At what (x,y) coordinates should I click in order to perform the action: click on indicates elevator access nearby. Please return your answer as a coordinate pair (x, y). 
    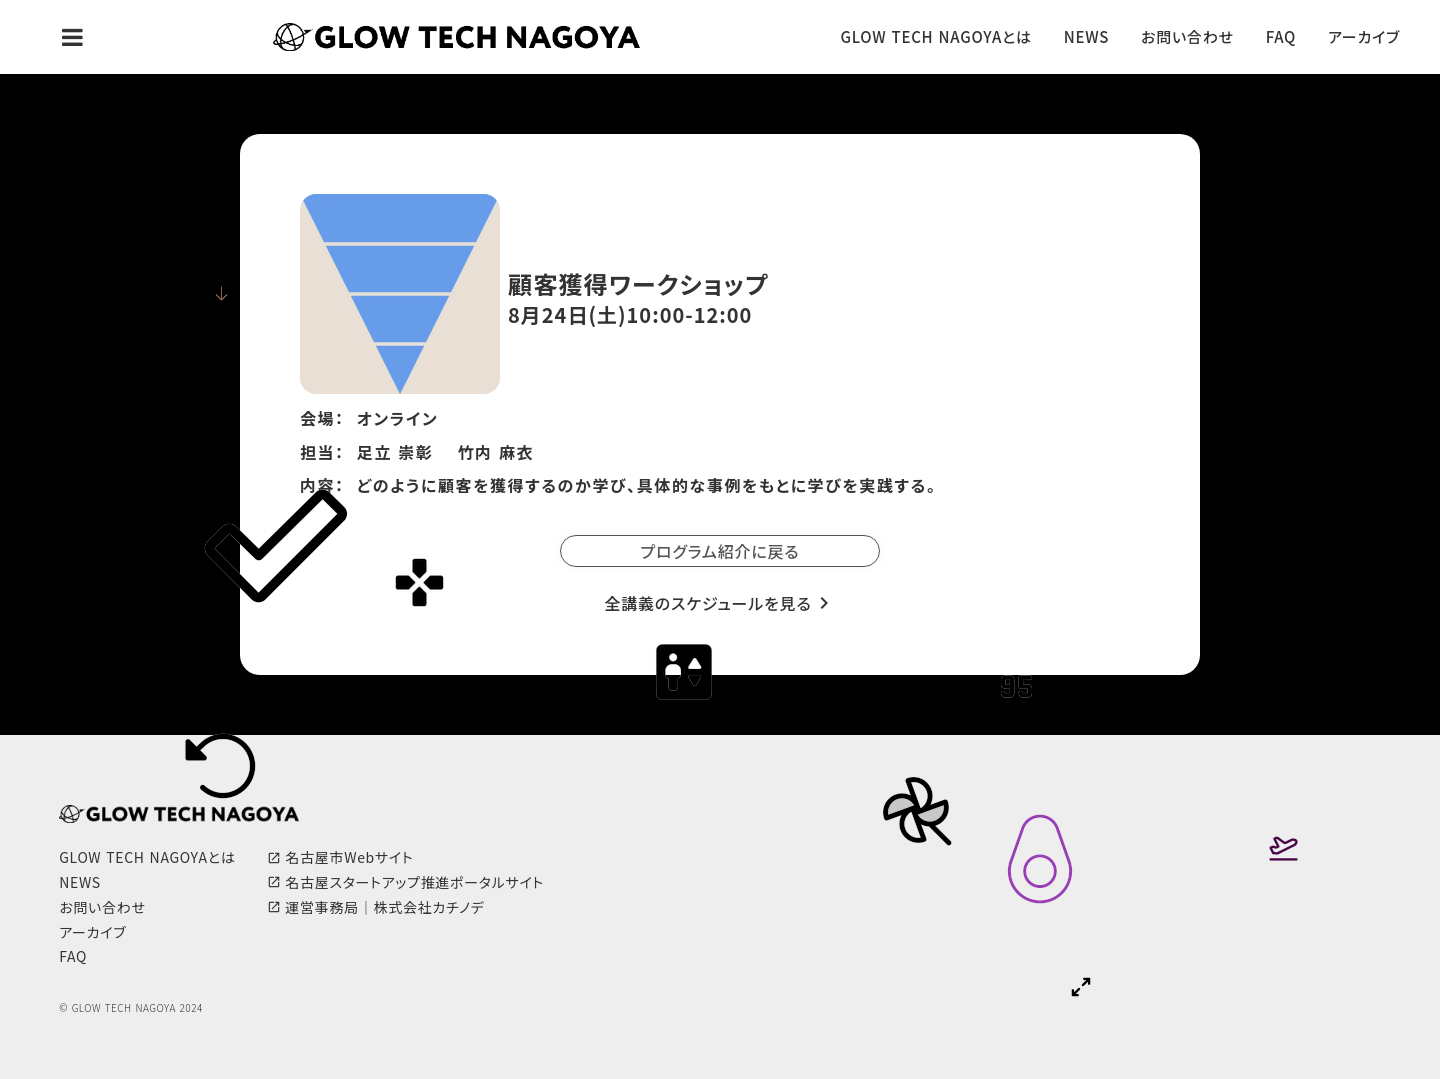
    Looking at the image, I should click on (684, 672).